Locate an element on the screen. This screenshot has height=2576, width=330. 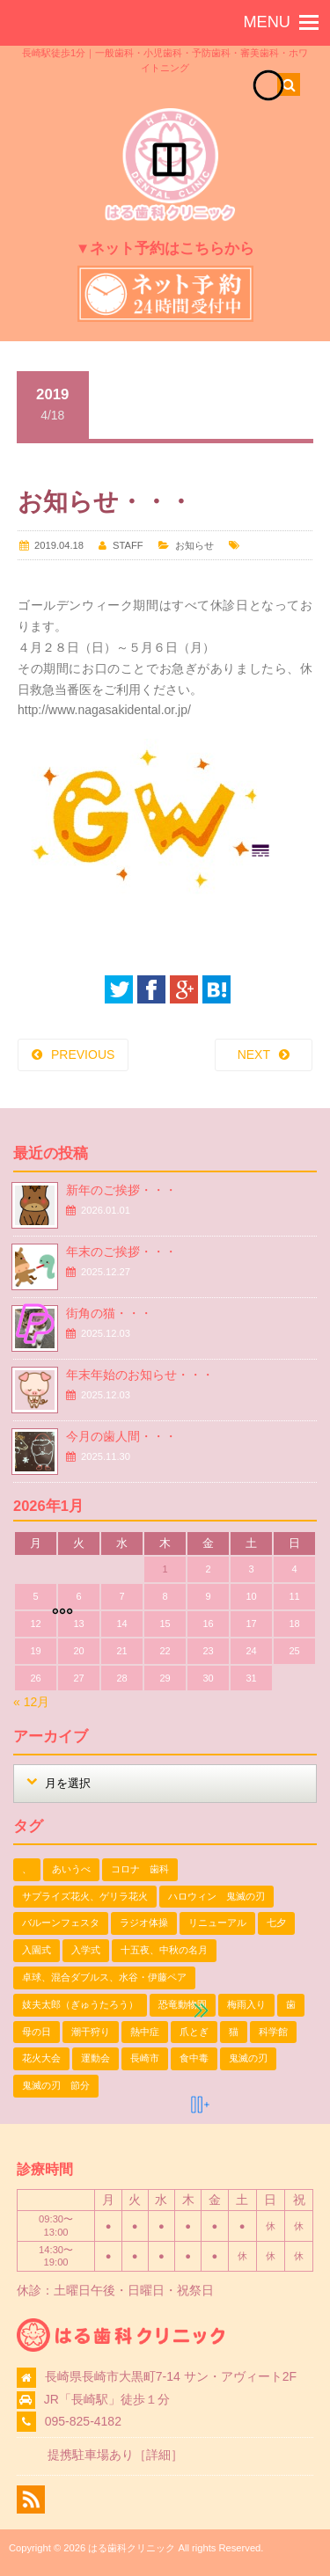
add a new column to the right is located at coordinates (199, 2105).